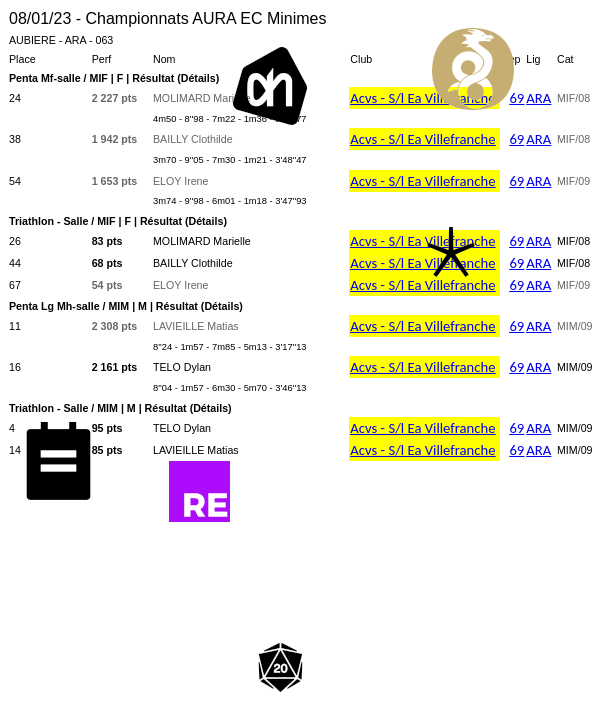 Image resolution: width=601 pixels, height=720 pixels. I want to click on reason programming language logo, so click(199, 491).